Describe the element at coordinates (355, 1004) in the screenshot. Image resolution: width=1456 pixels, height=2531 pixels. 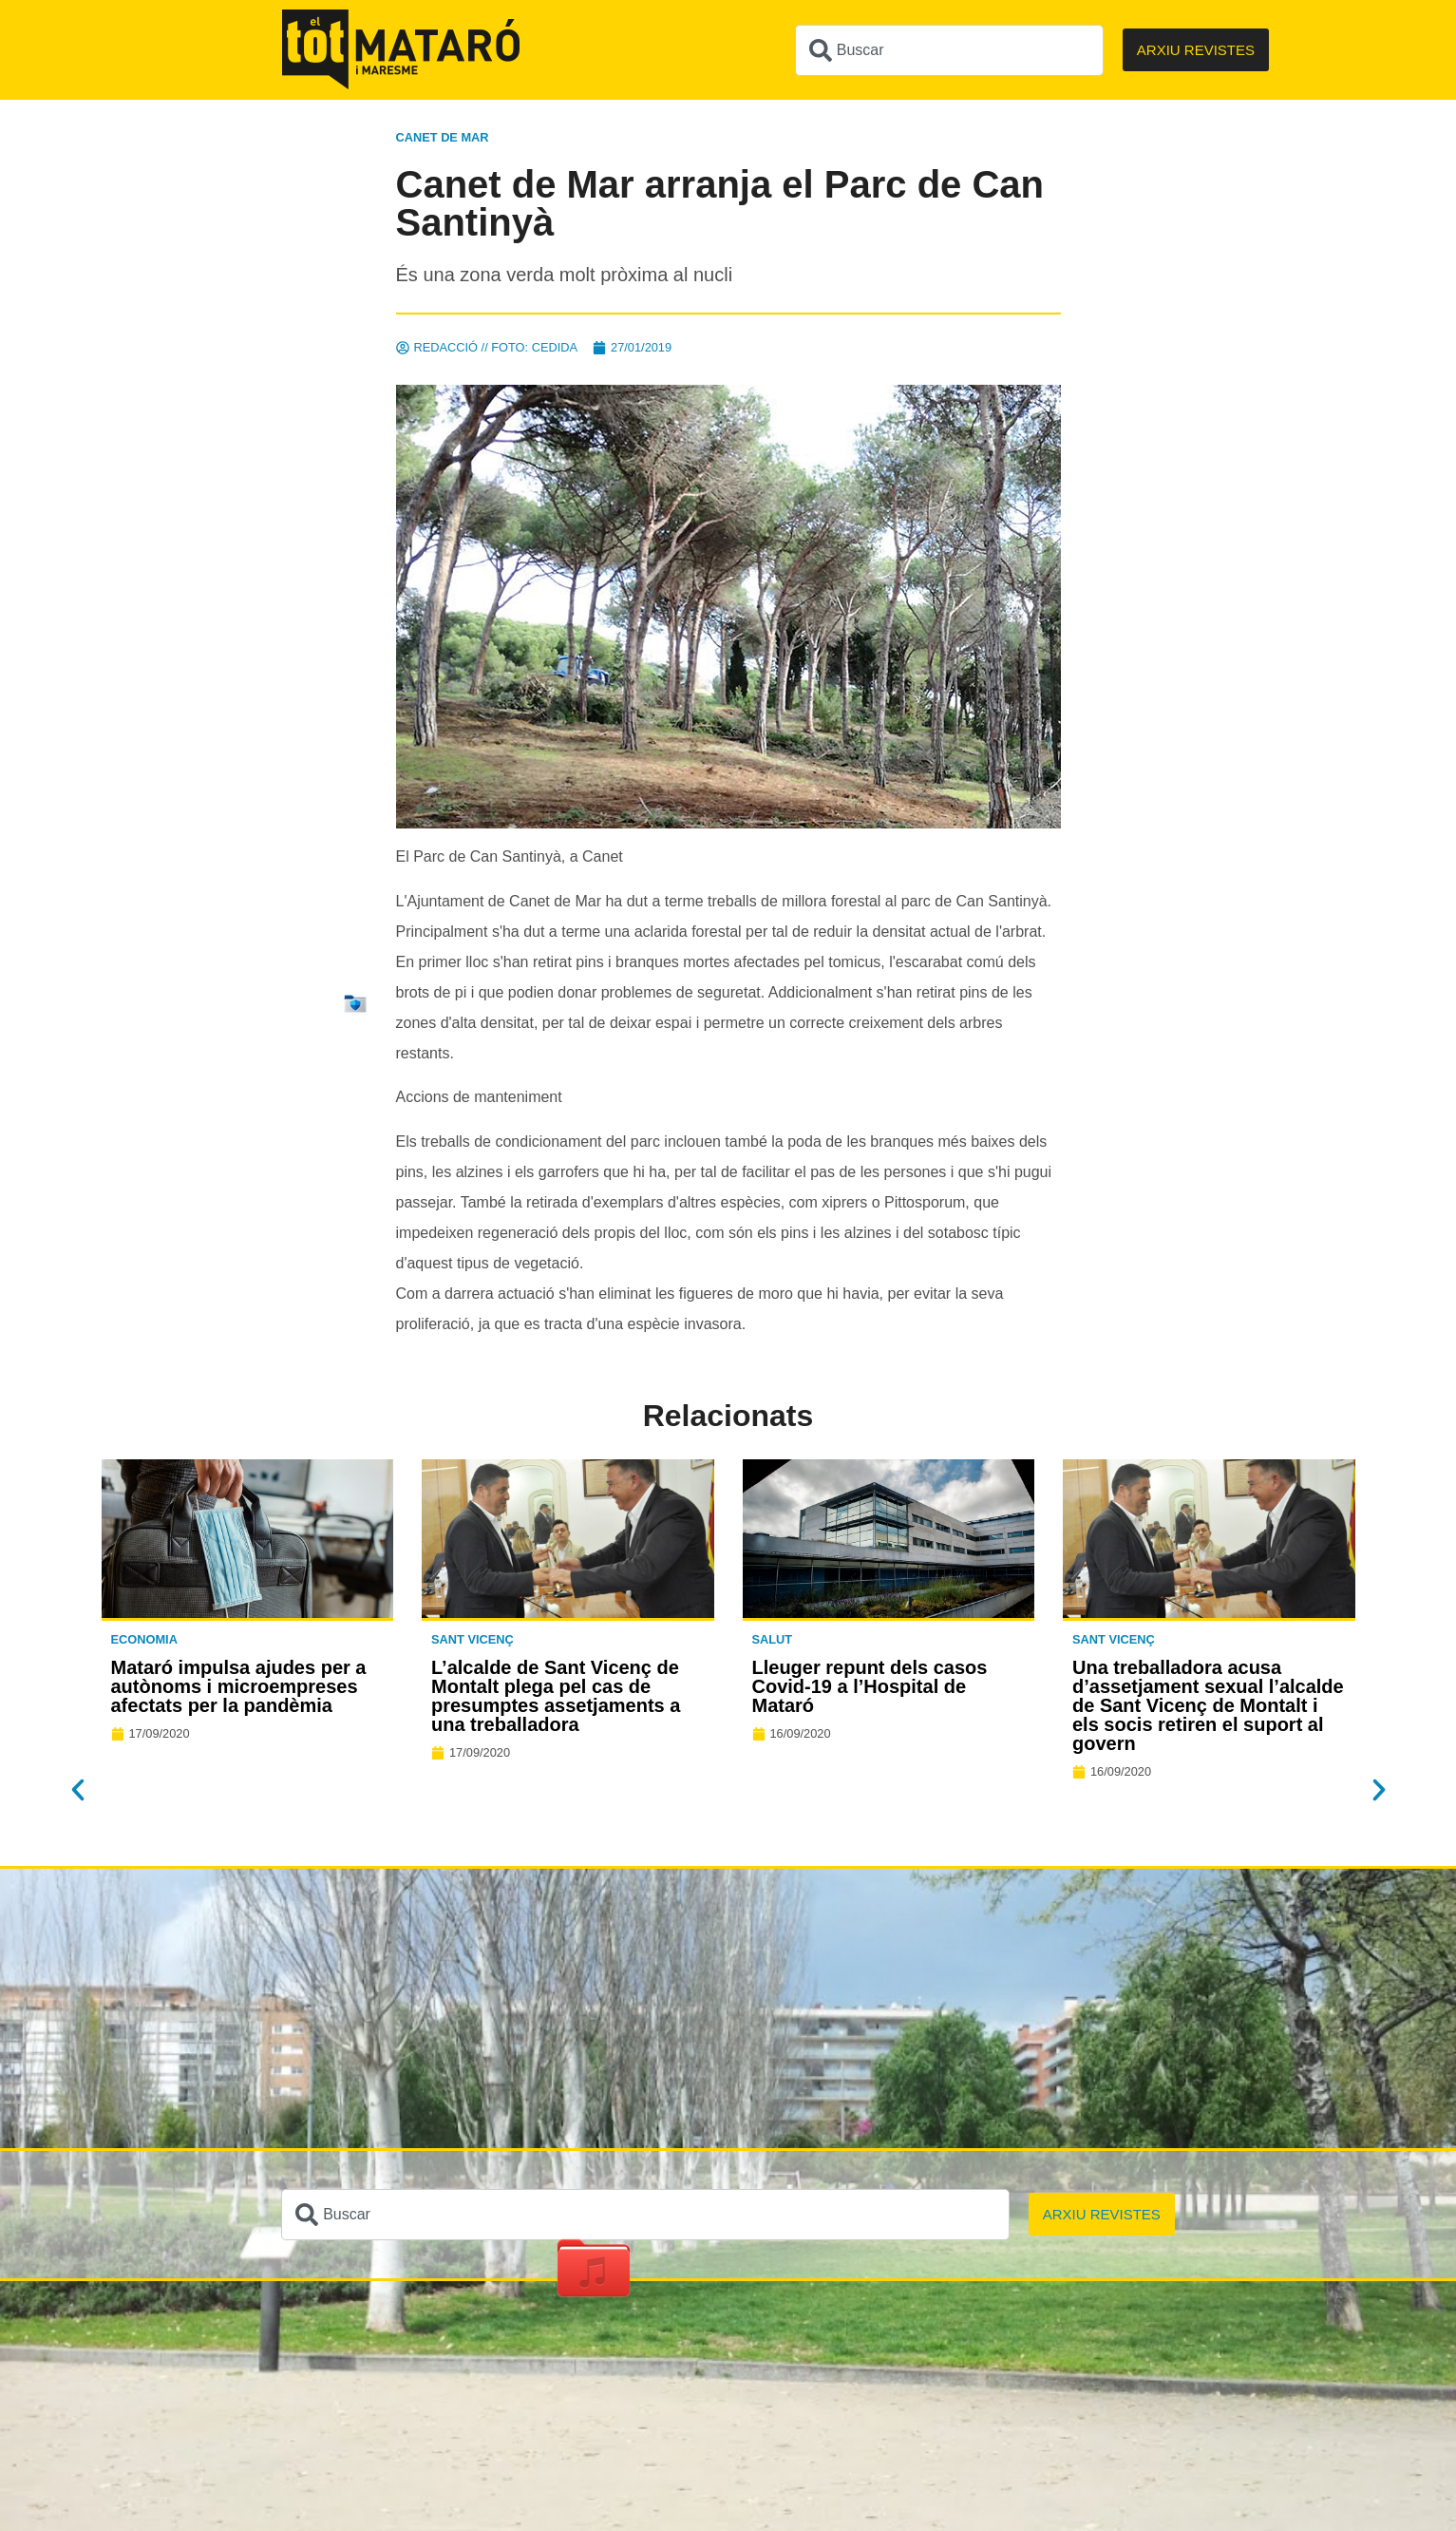
I see `open microsoft defender security files folder` at that location.